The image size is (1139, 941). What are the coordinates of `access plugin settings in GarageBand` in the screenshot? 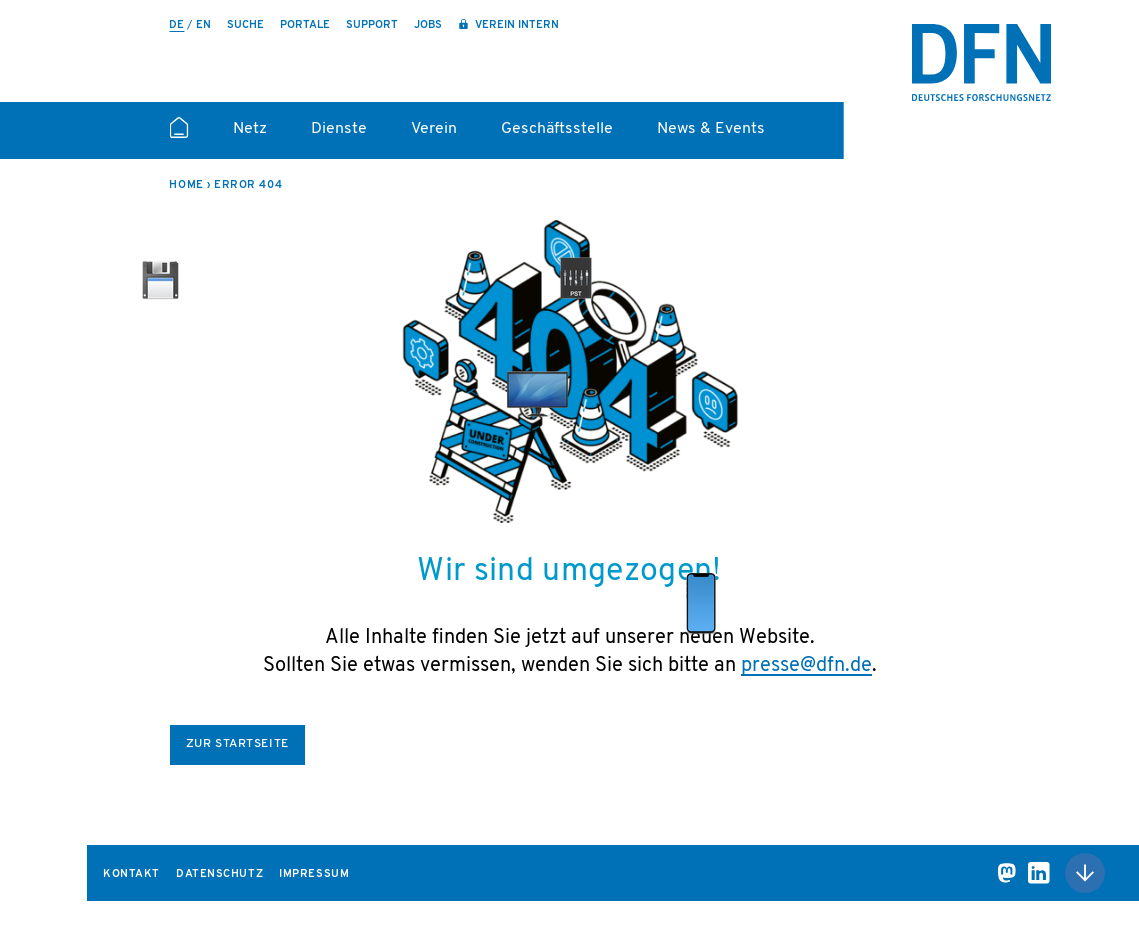 It's located at (576, 279).